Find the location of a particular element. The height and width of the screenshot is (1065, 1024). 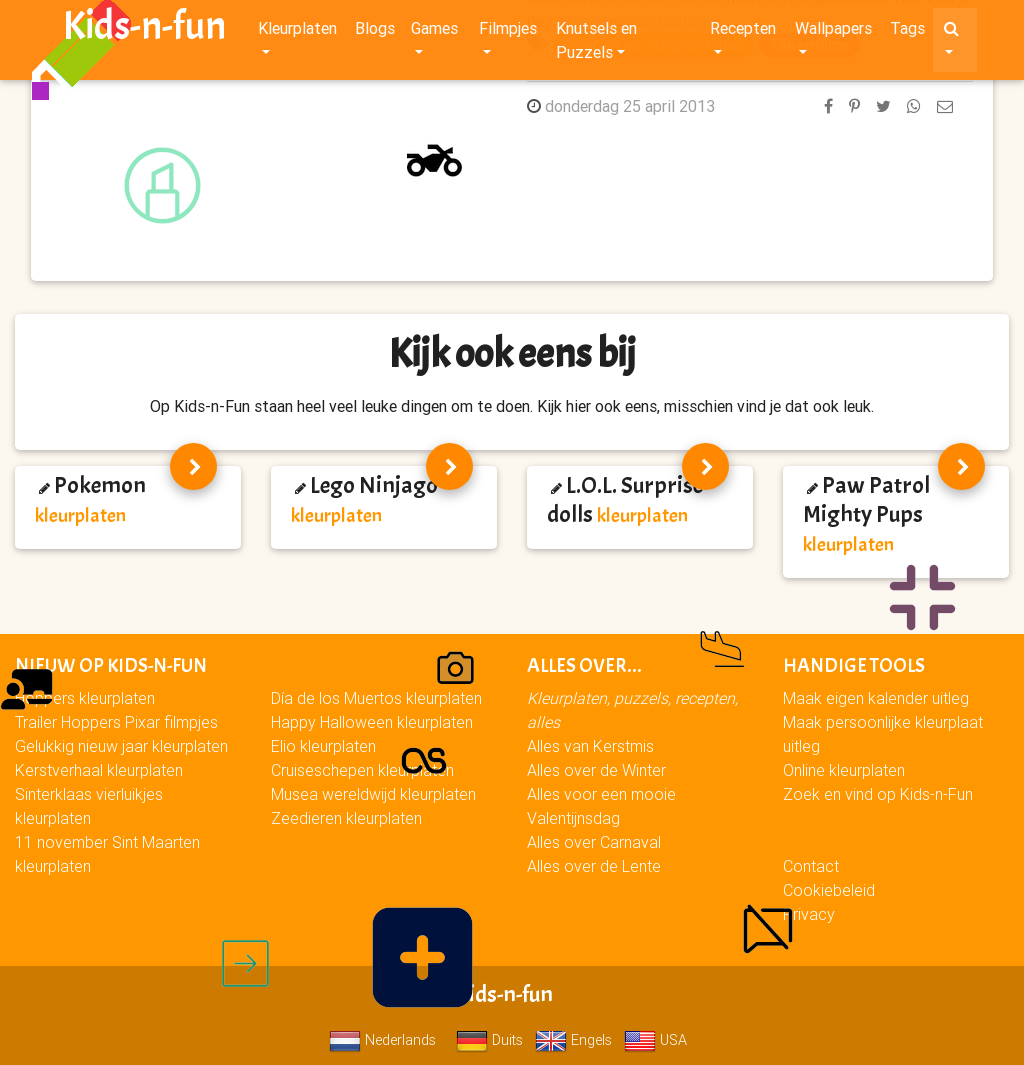

access teaching or presentation tools is located at coordinates (28, 688).